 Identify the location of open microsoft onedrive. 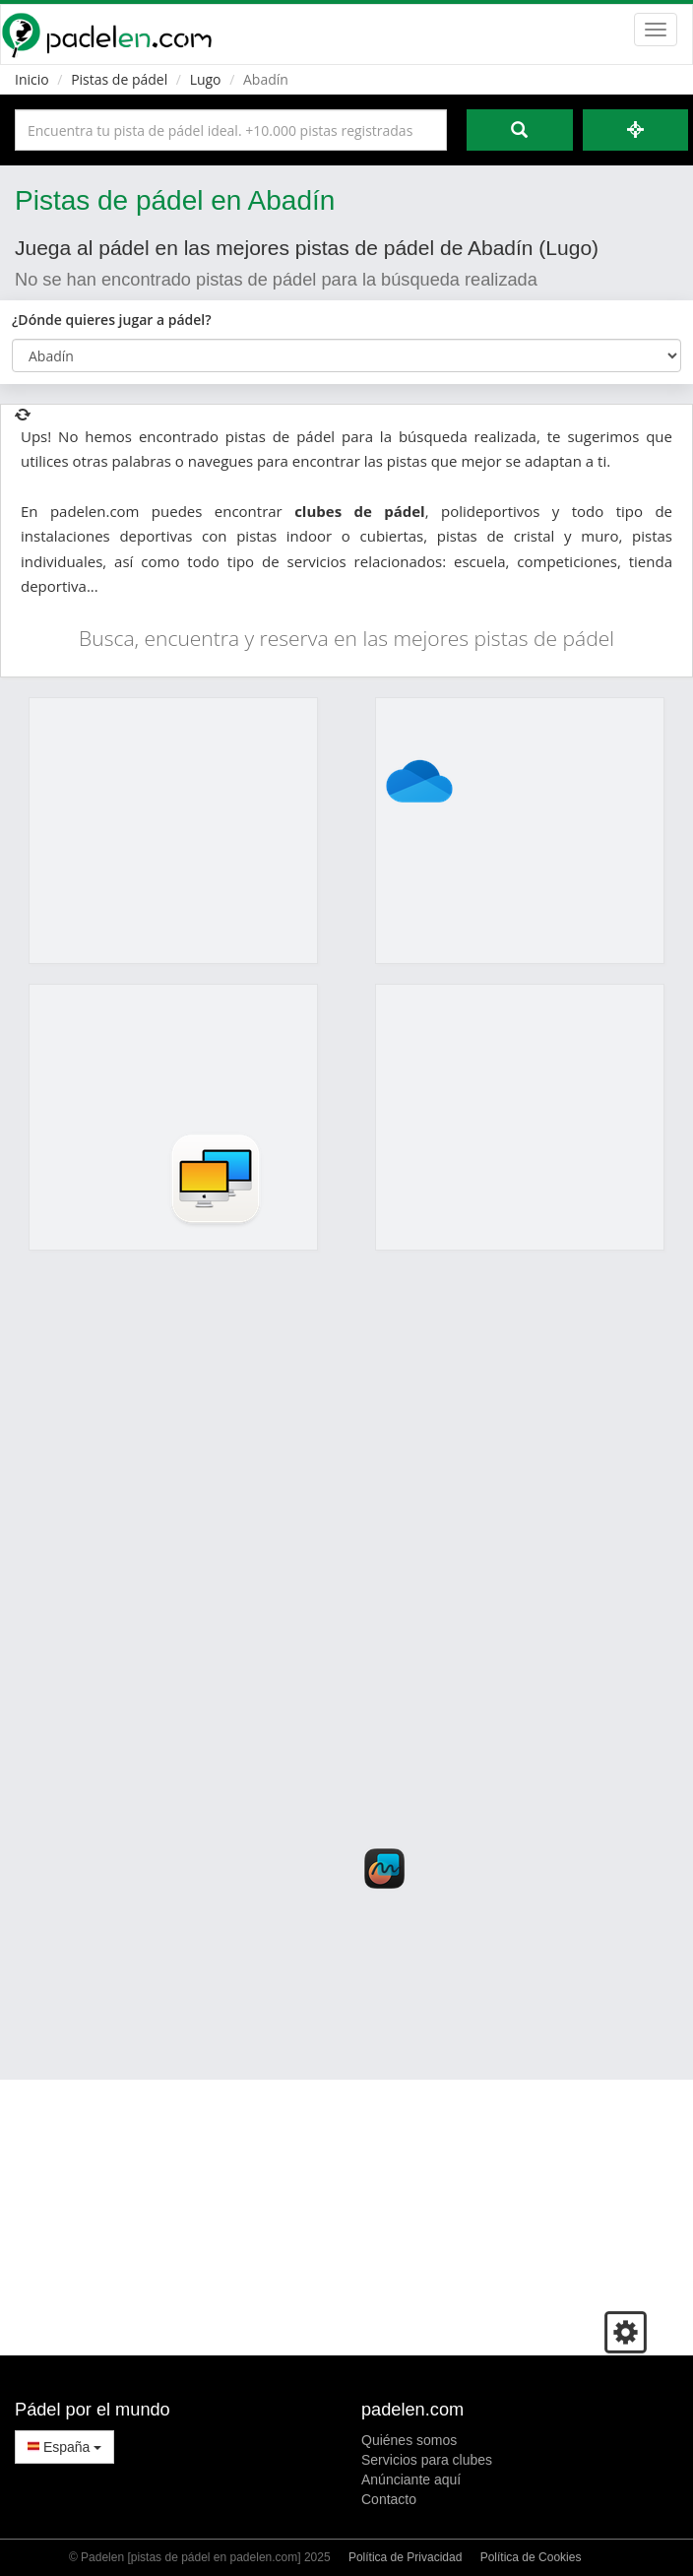
(419, 781).